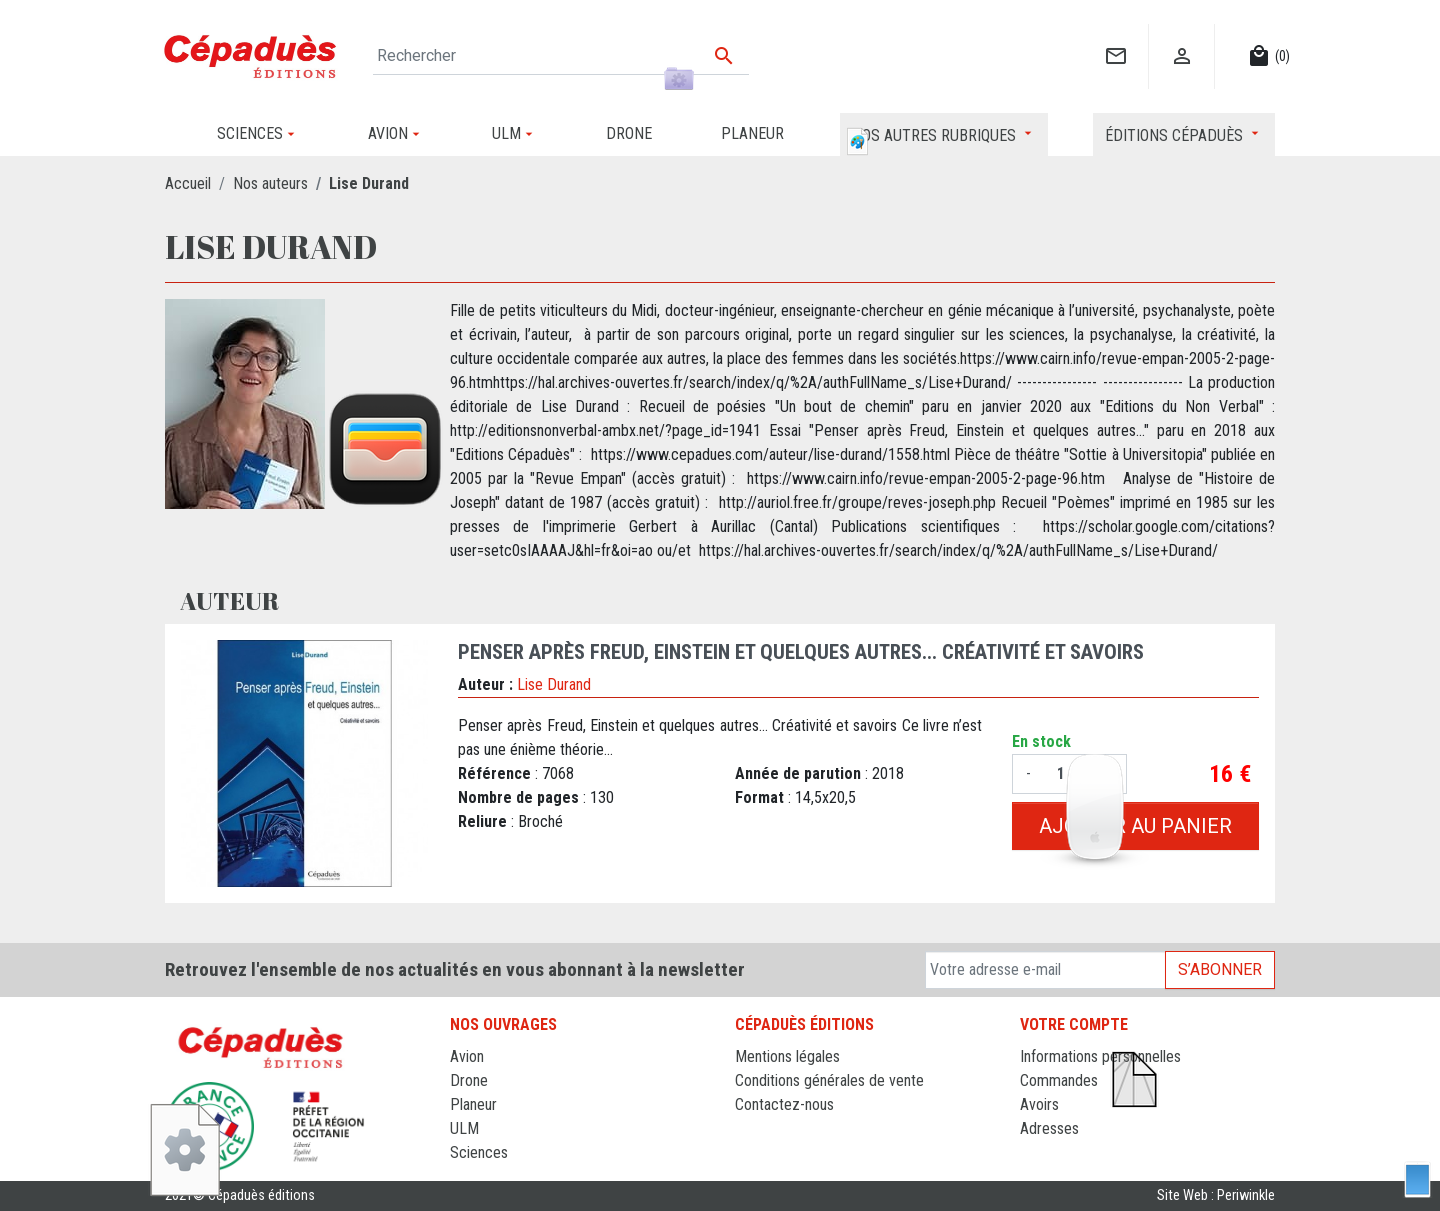 The image size is (1440, 1211). What do you see at coordinates (1417, 1179) in the screenshot?
I see `manage connected iPad device` at bounding box center [1417, 1179].